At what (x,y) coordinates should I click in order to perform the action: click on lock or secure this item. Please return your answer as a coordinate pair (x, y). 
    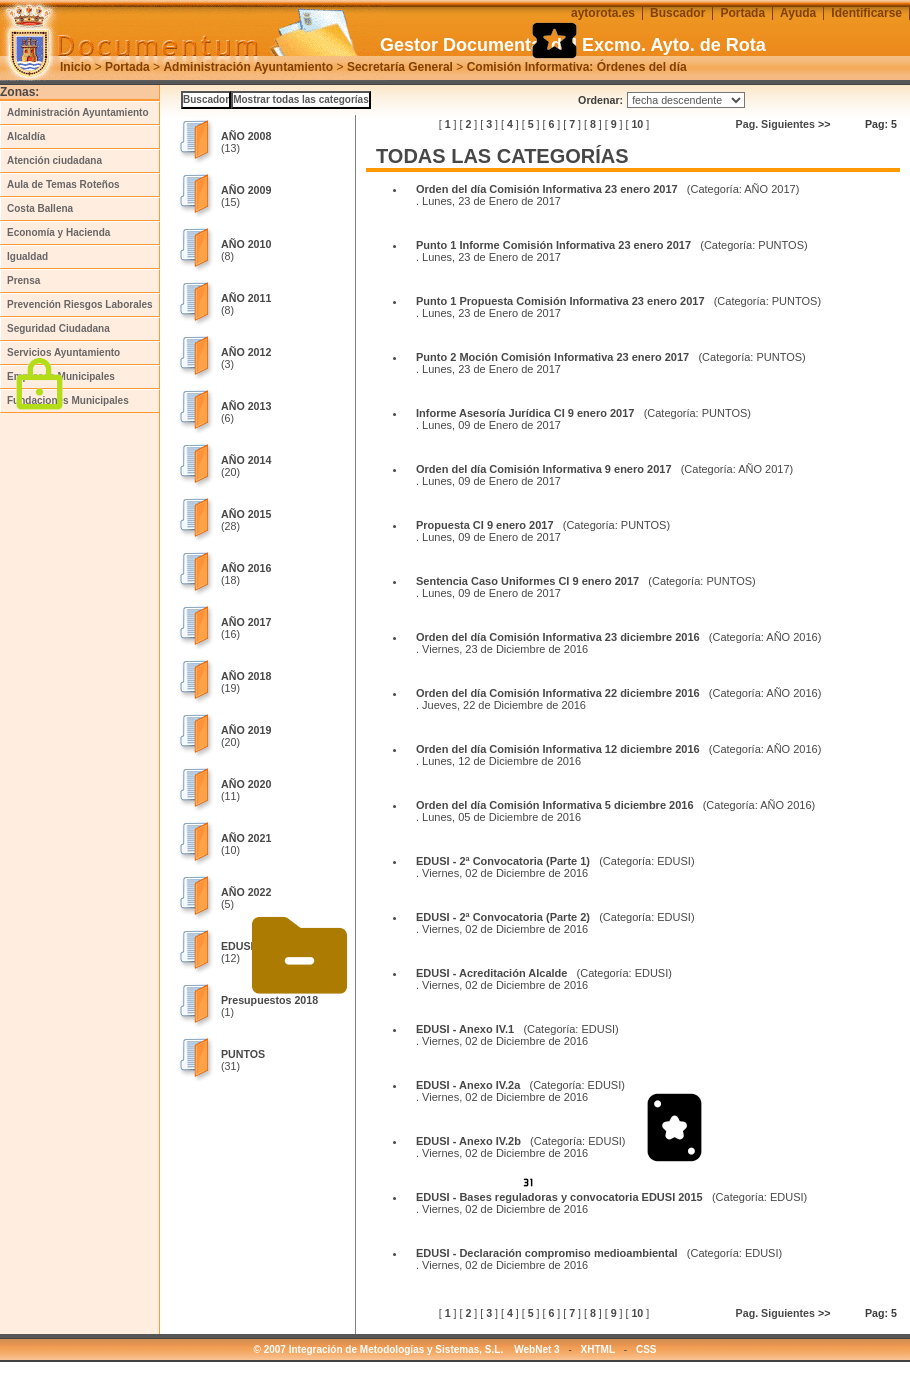
    Looking at the image, I should click on (39, 386).